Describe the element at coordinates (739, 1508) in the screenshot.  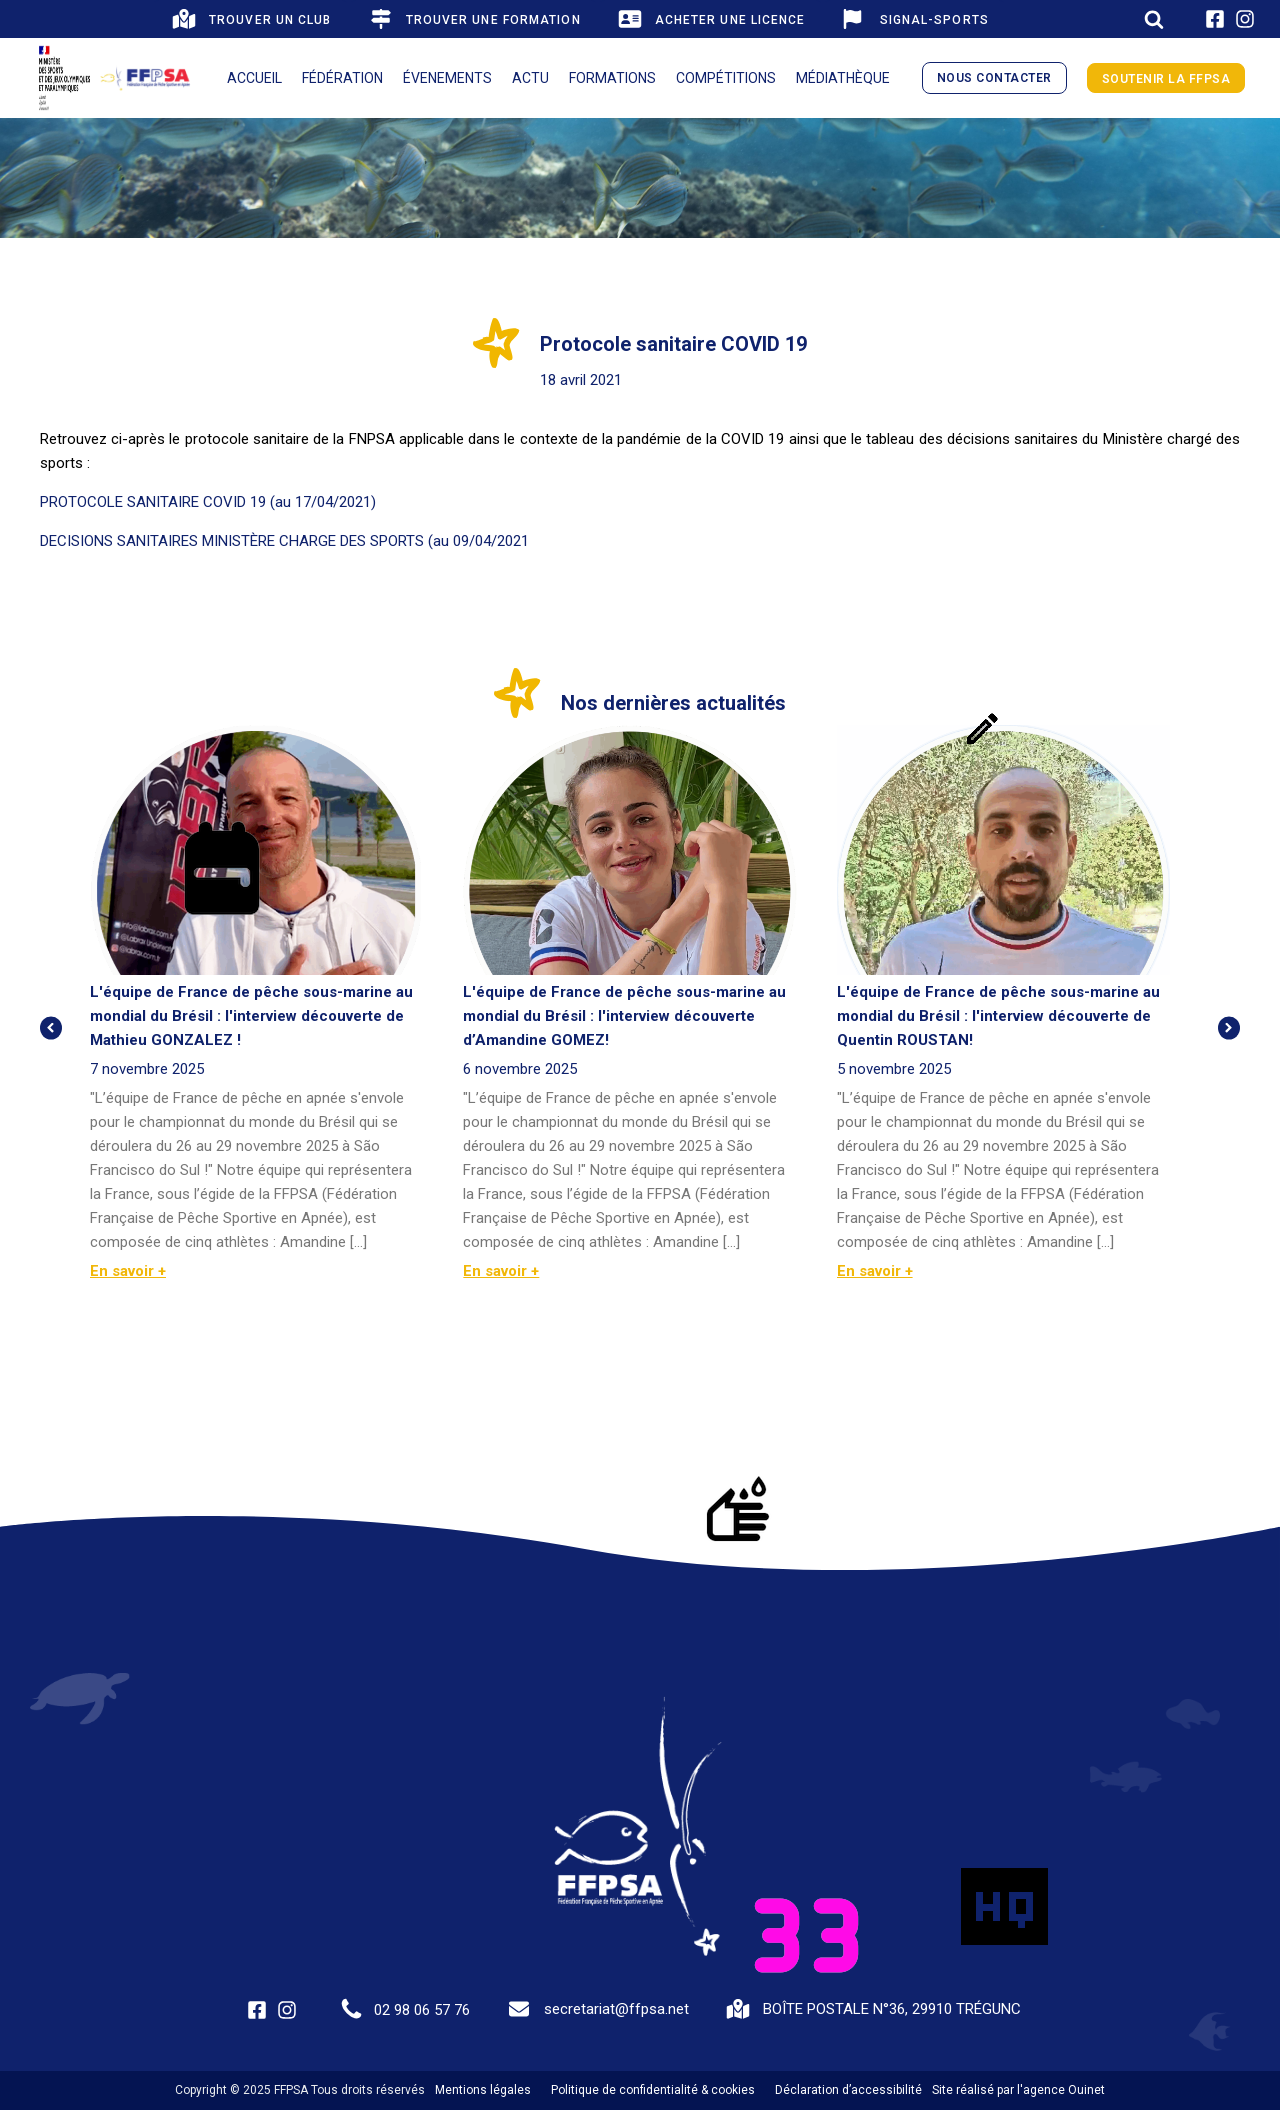
I see `wash your hands reminder` at that location.